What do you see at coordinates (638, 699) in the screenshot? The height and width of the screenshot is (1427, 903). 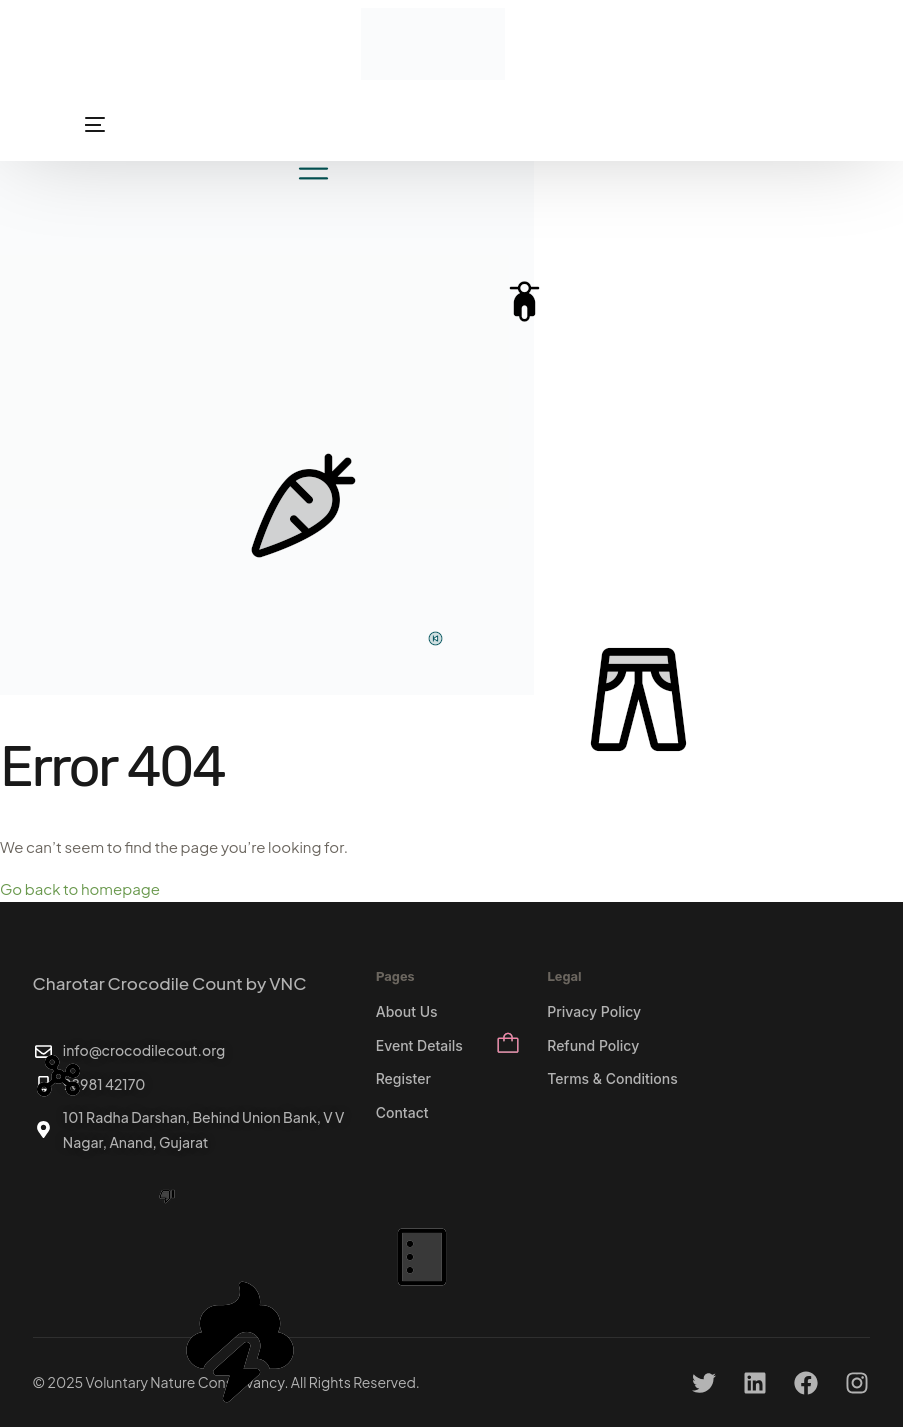 I see `browse pants or bottoms in a clothing app` at bounding box center [638, 699].